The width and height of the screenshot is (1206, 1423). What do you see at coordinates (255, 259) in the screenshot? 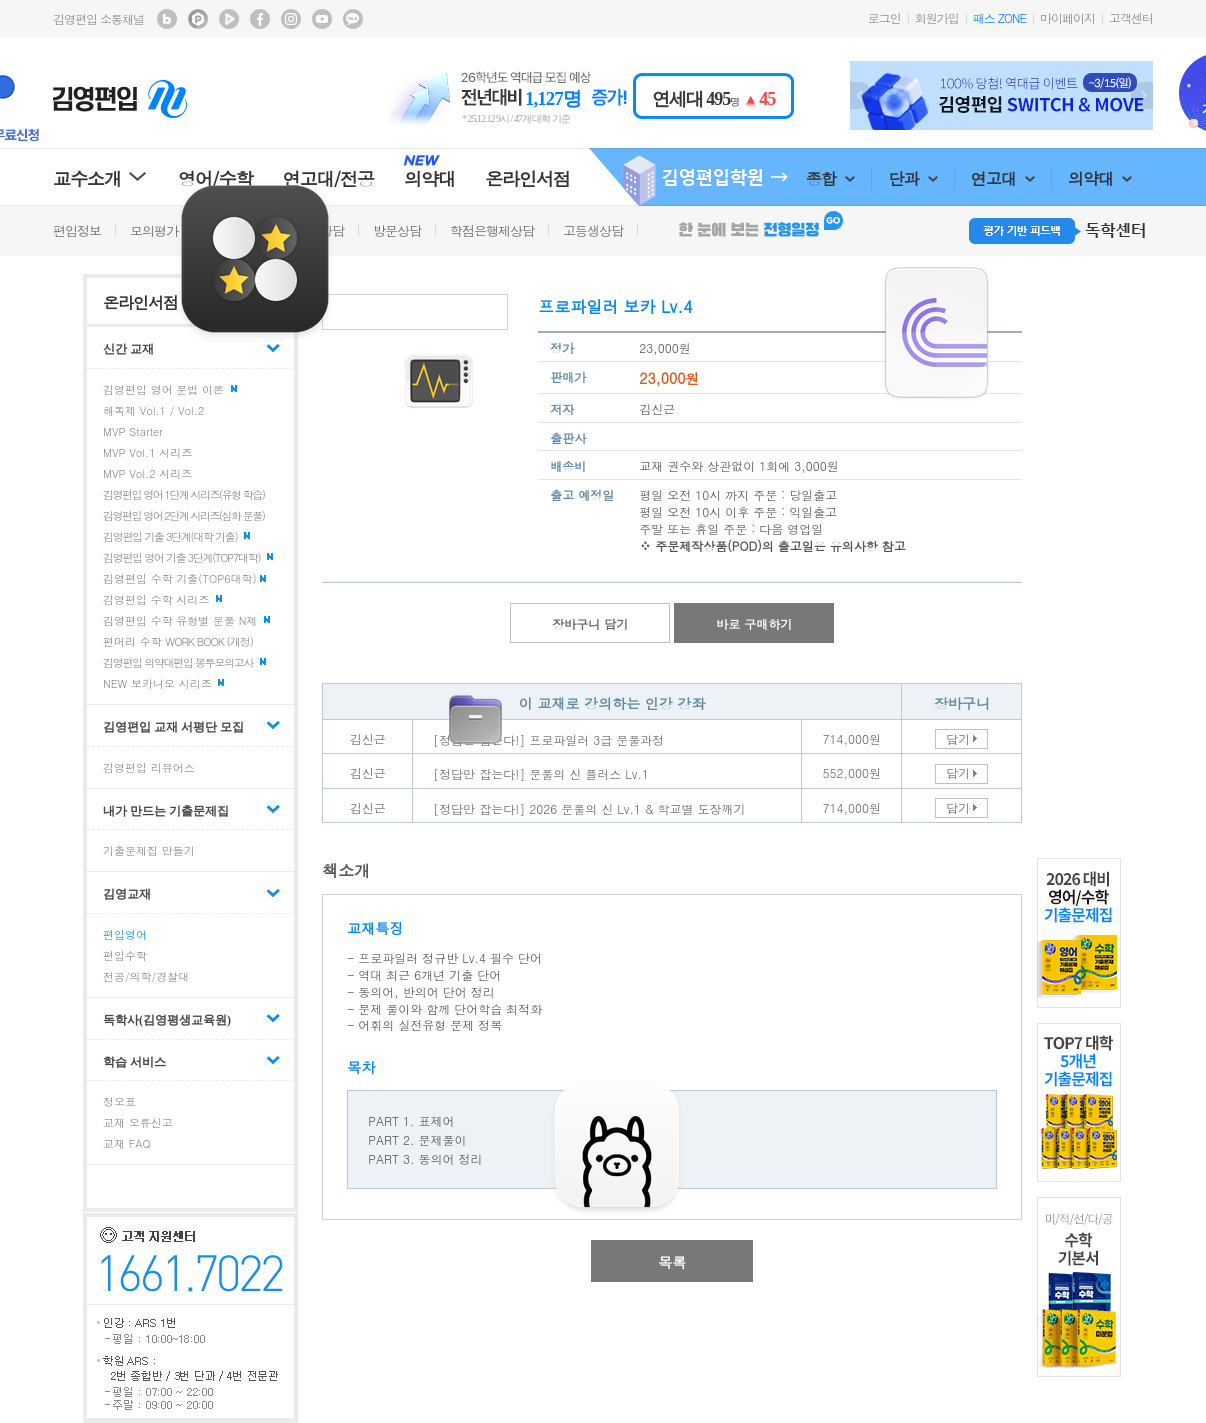
I see `launch iagno reversi board game` at bounding box center [255, 259].